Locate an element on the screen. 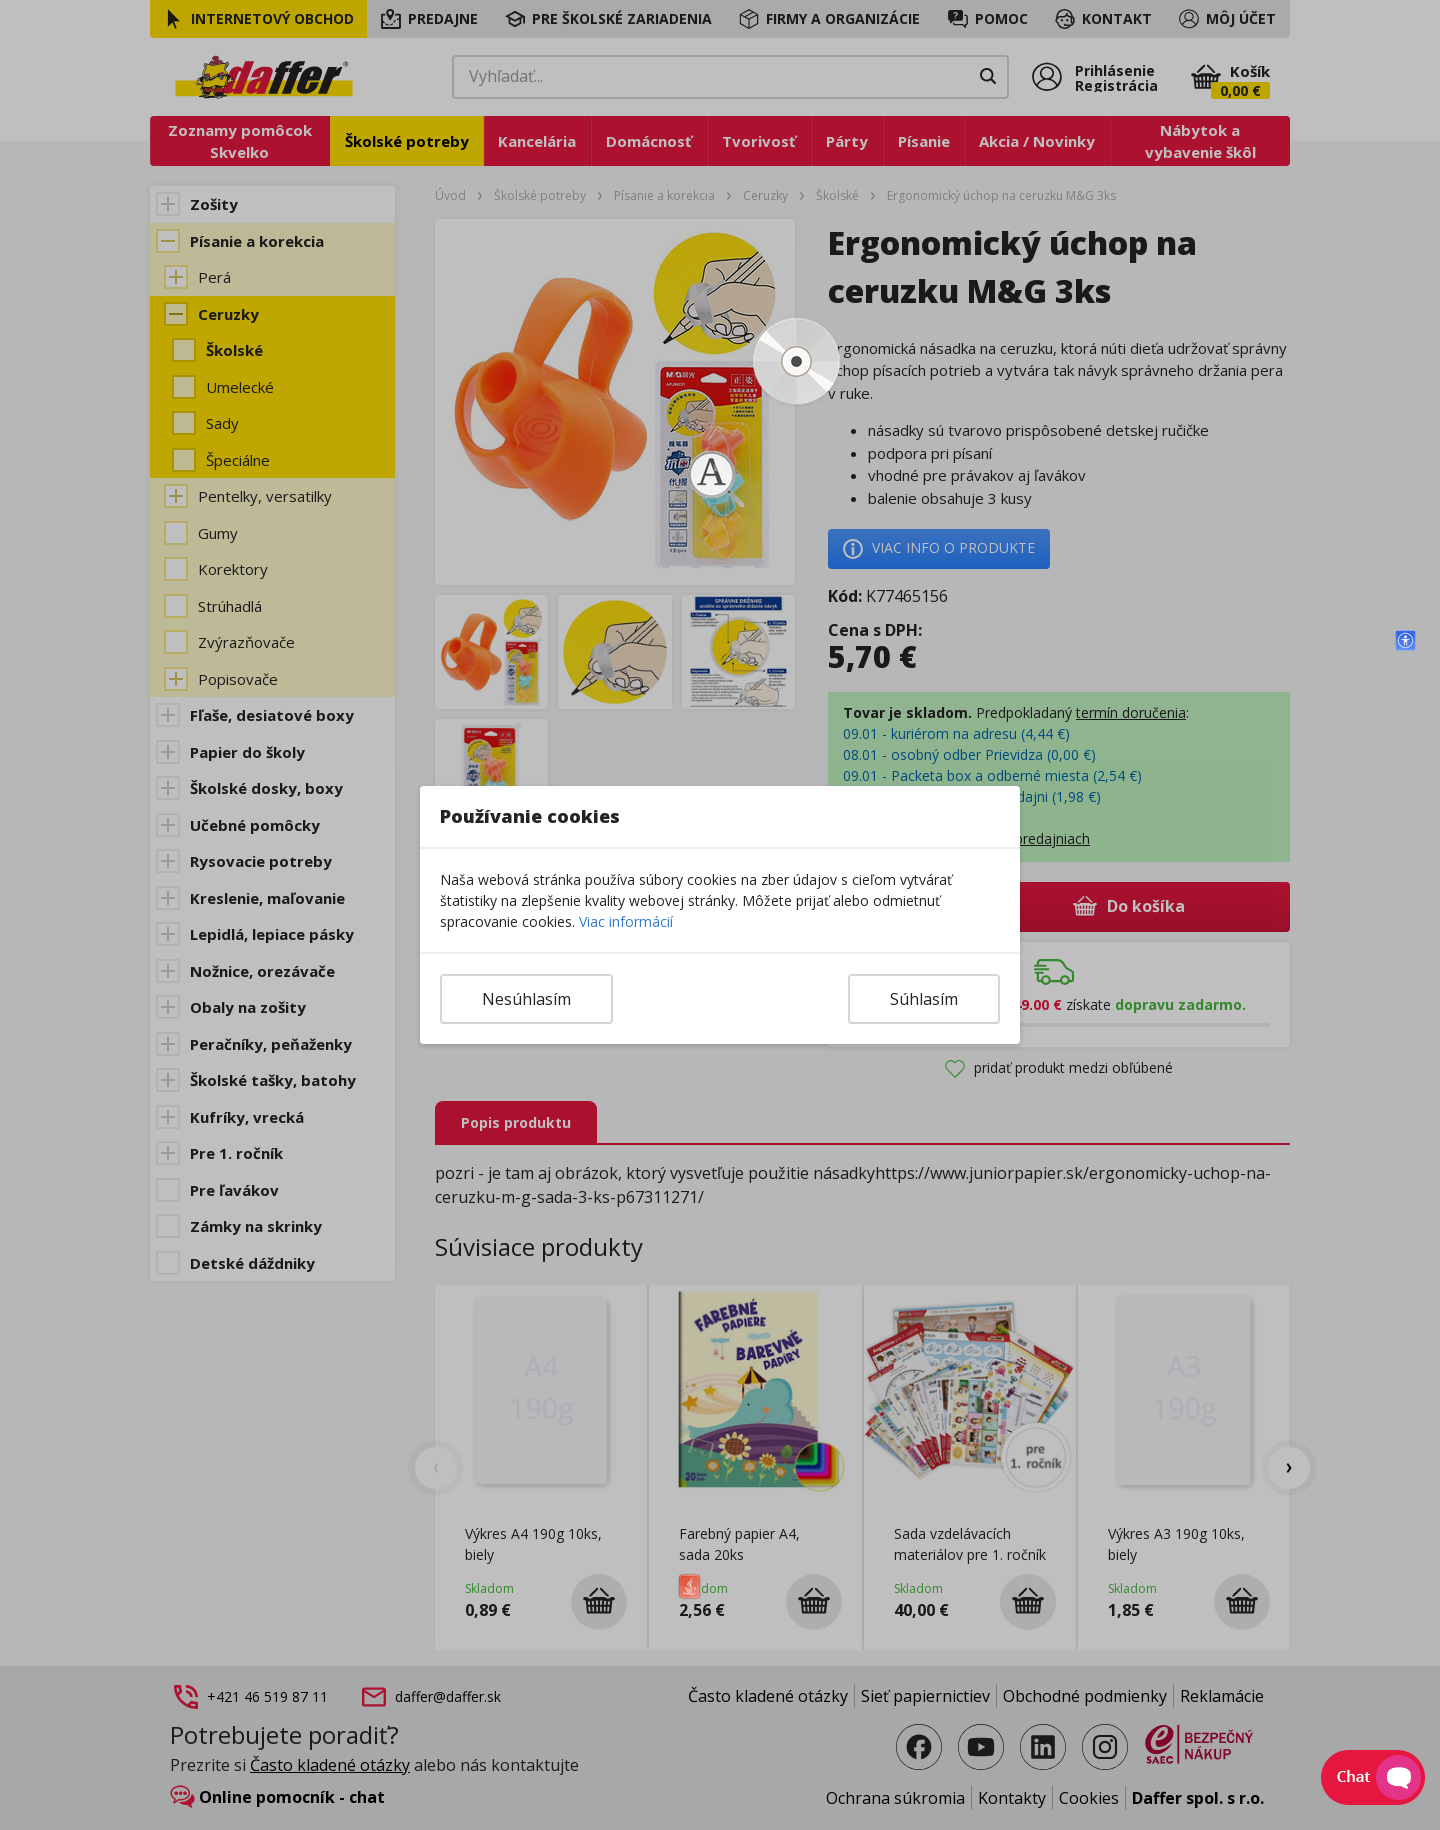  indicates a rewritable DVD disc drive is located at coordinates (796, 361).